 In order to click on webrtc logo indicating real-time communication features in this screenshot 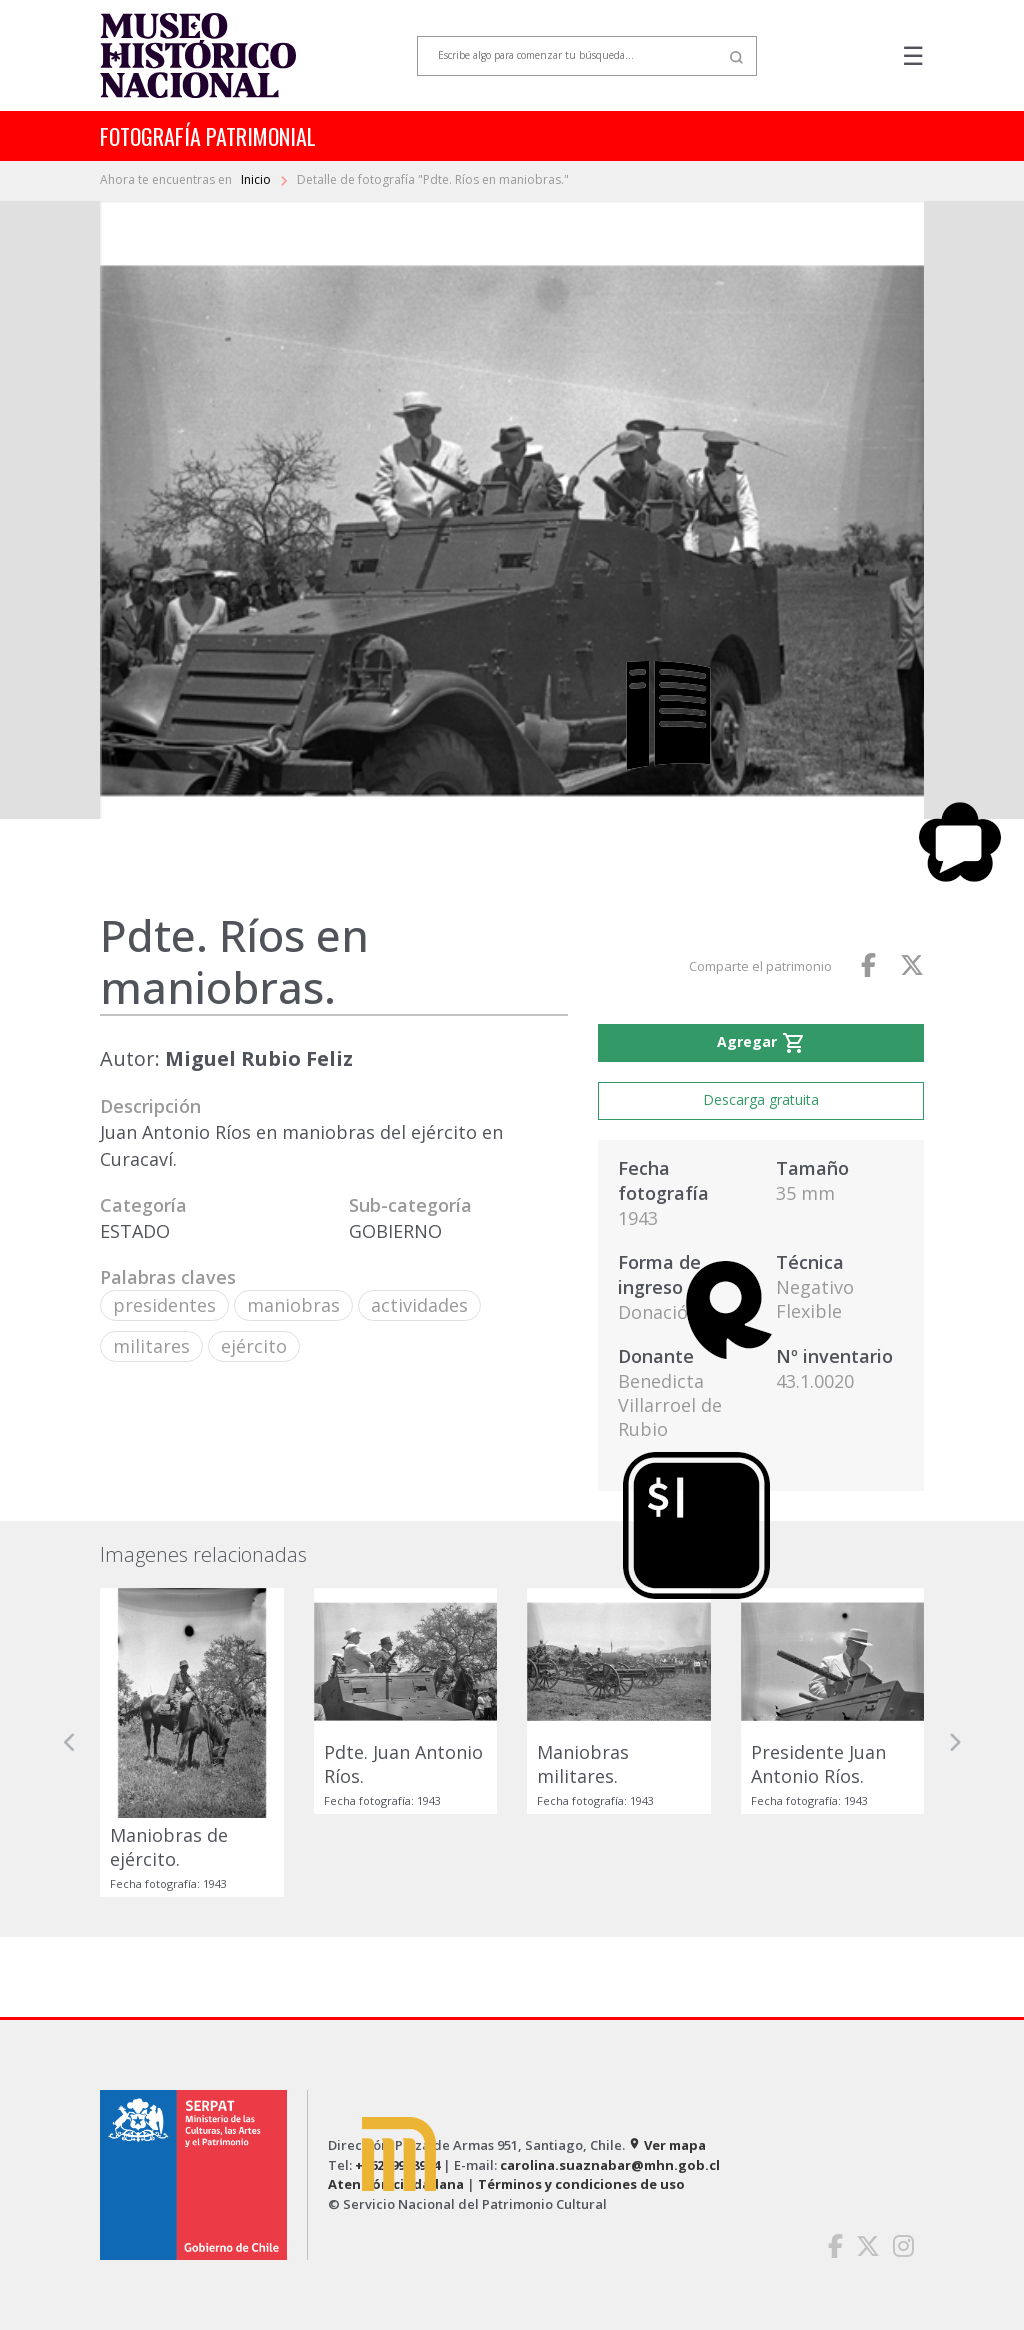, I will do `click(960, 842)`.